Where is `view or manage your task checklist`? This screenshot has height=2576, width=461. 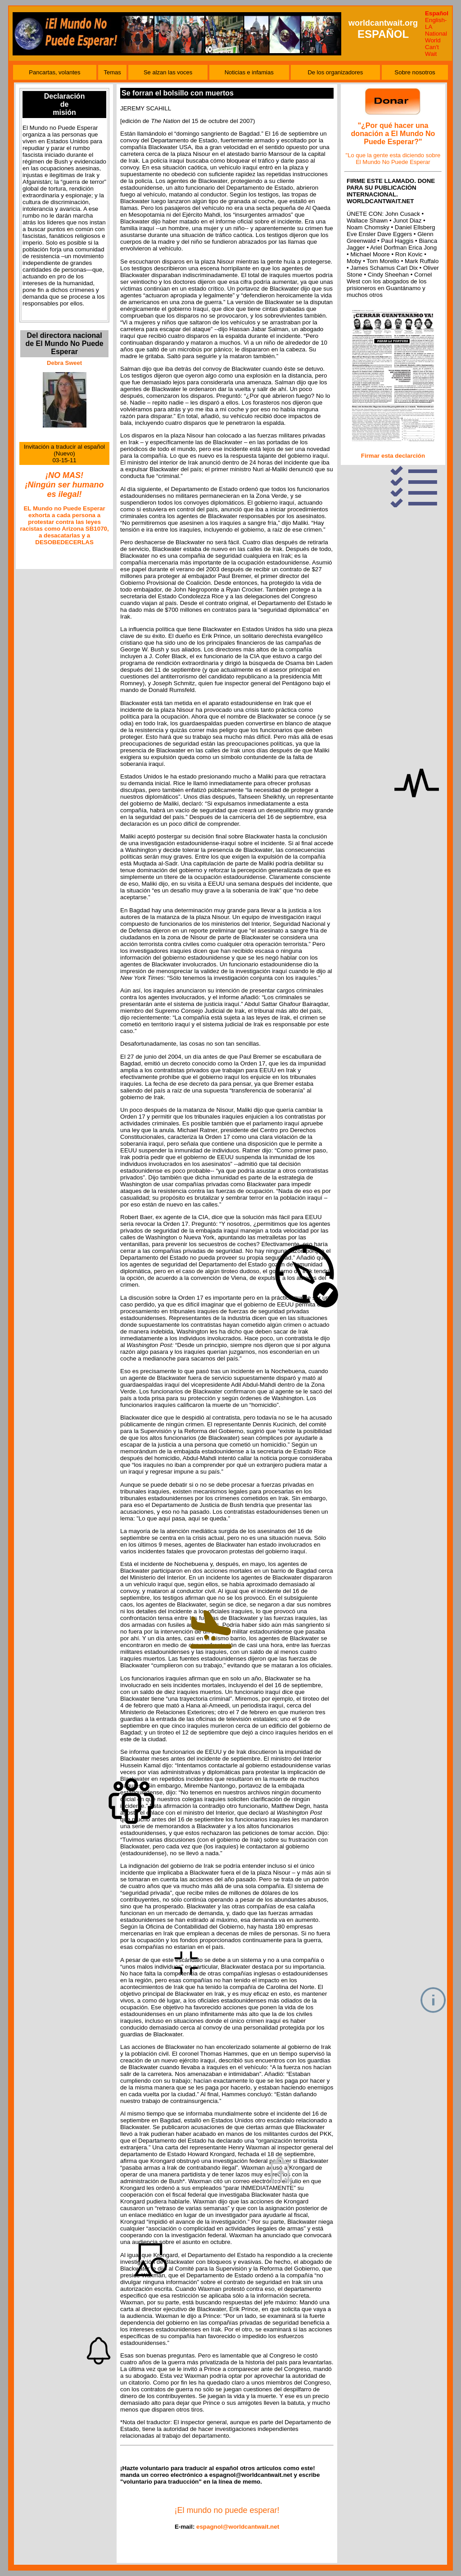 view or manage your task checklist is located at coordinates (412, 487).